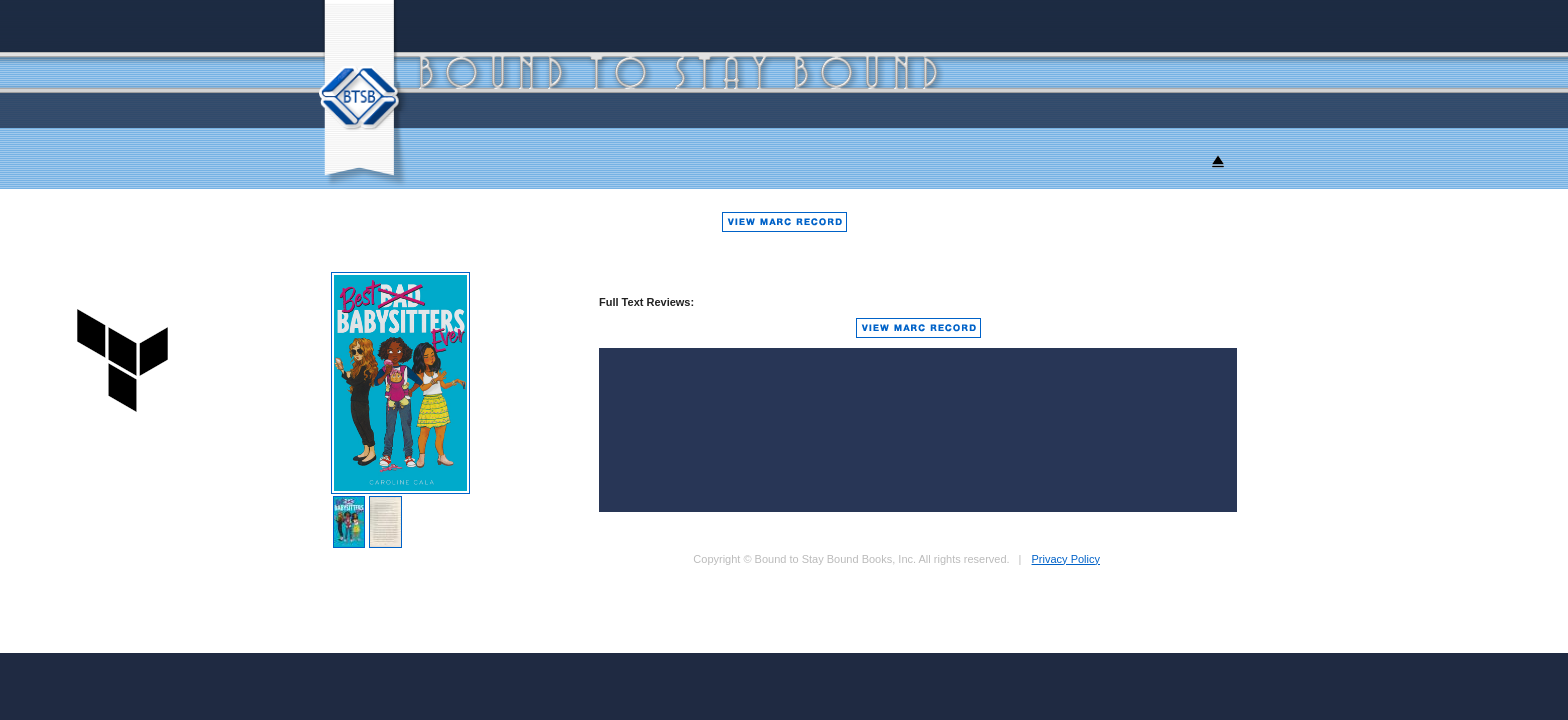 Image resolution: width=1568 pixels, height=720 pixels. I want to click on HashiCorp Terraform branding or logo, so click(122, 360).